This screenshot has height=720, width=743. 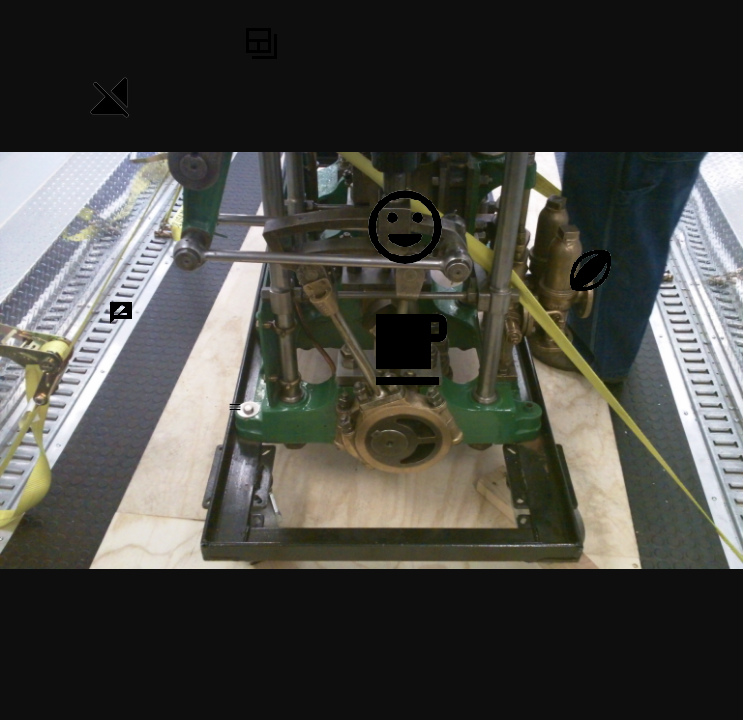 What do you see at coordinates (261, 43) in the screenshot?
I see `create a backup of table data` at bounding box center [261, 43].